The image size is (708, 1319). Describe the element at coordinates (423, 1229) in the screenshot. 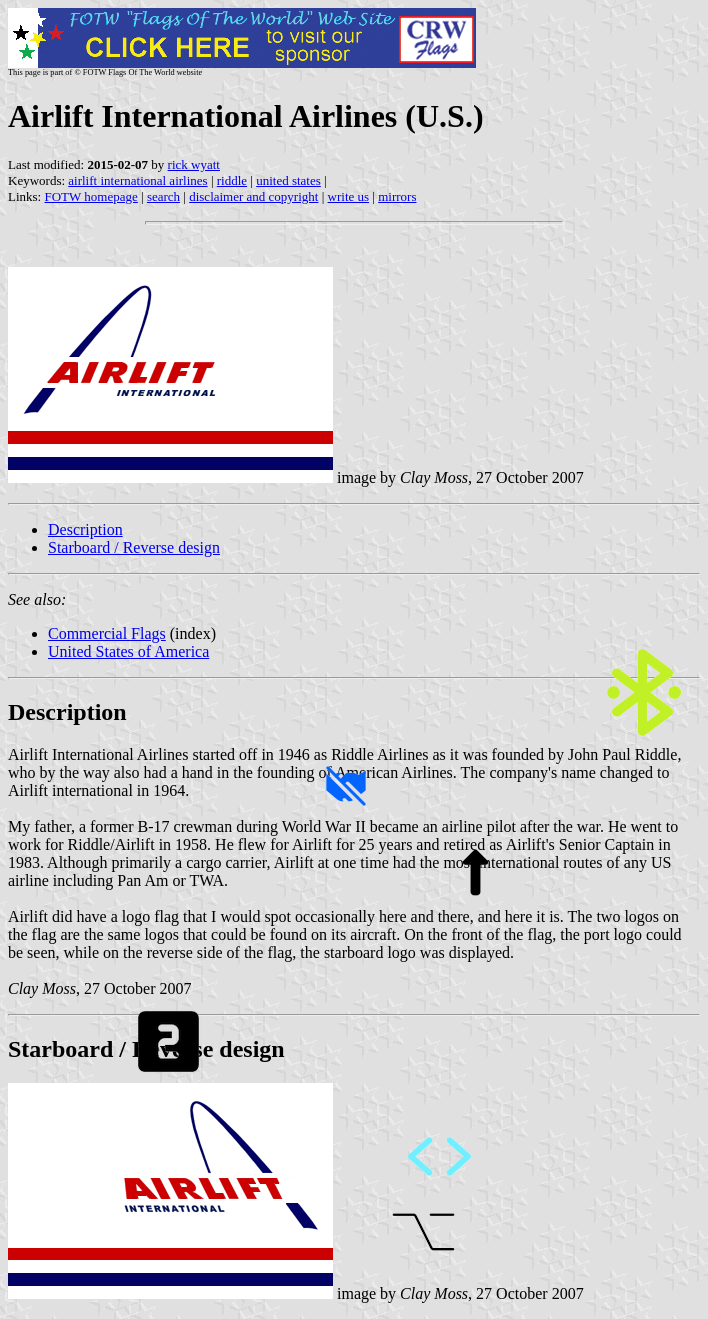

I see `keyboard option/alt key symbol` at that location.